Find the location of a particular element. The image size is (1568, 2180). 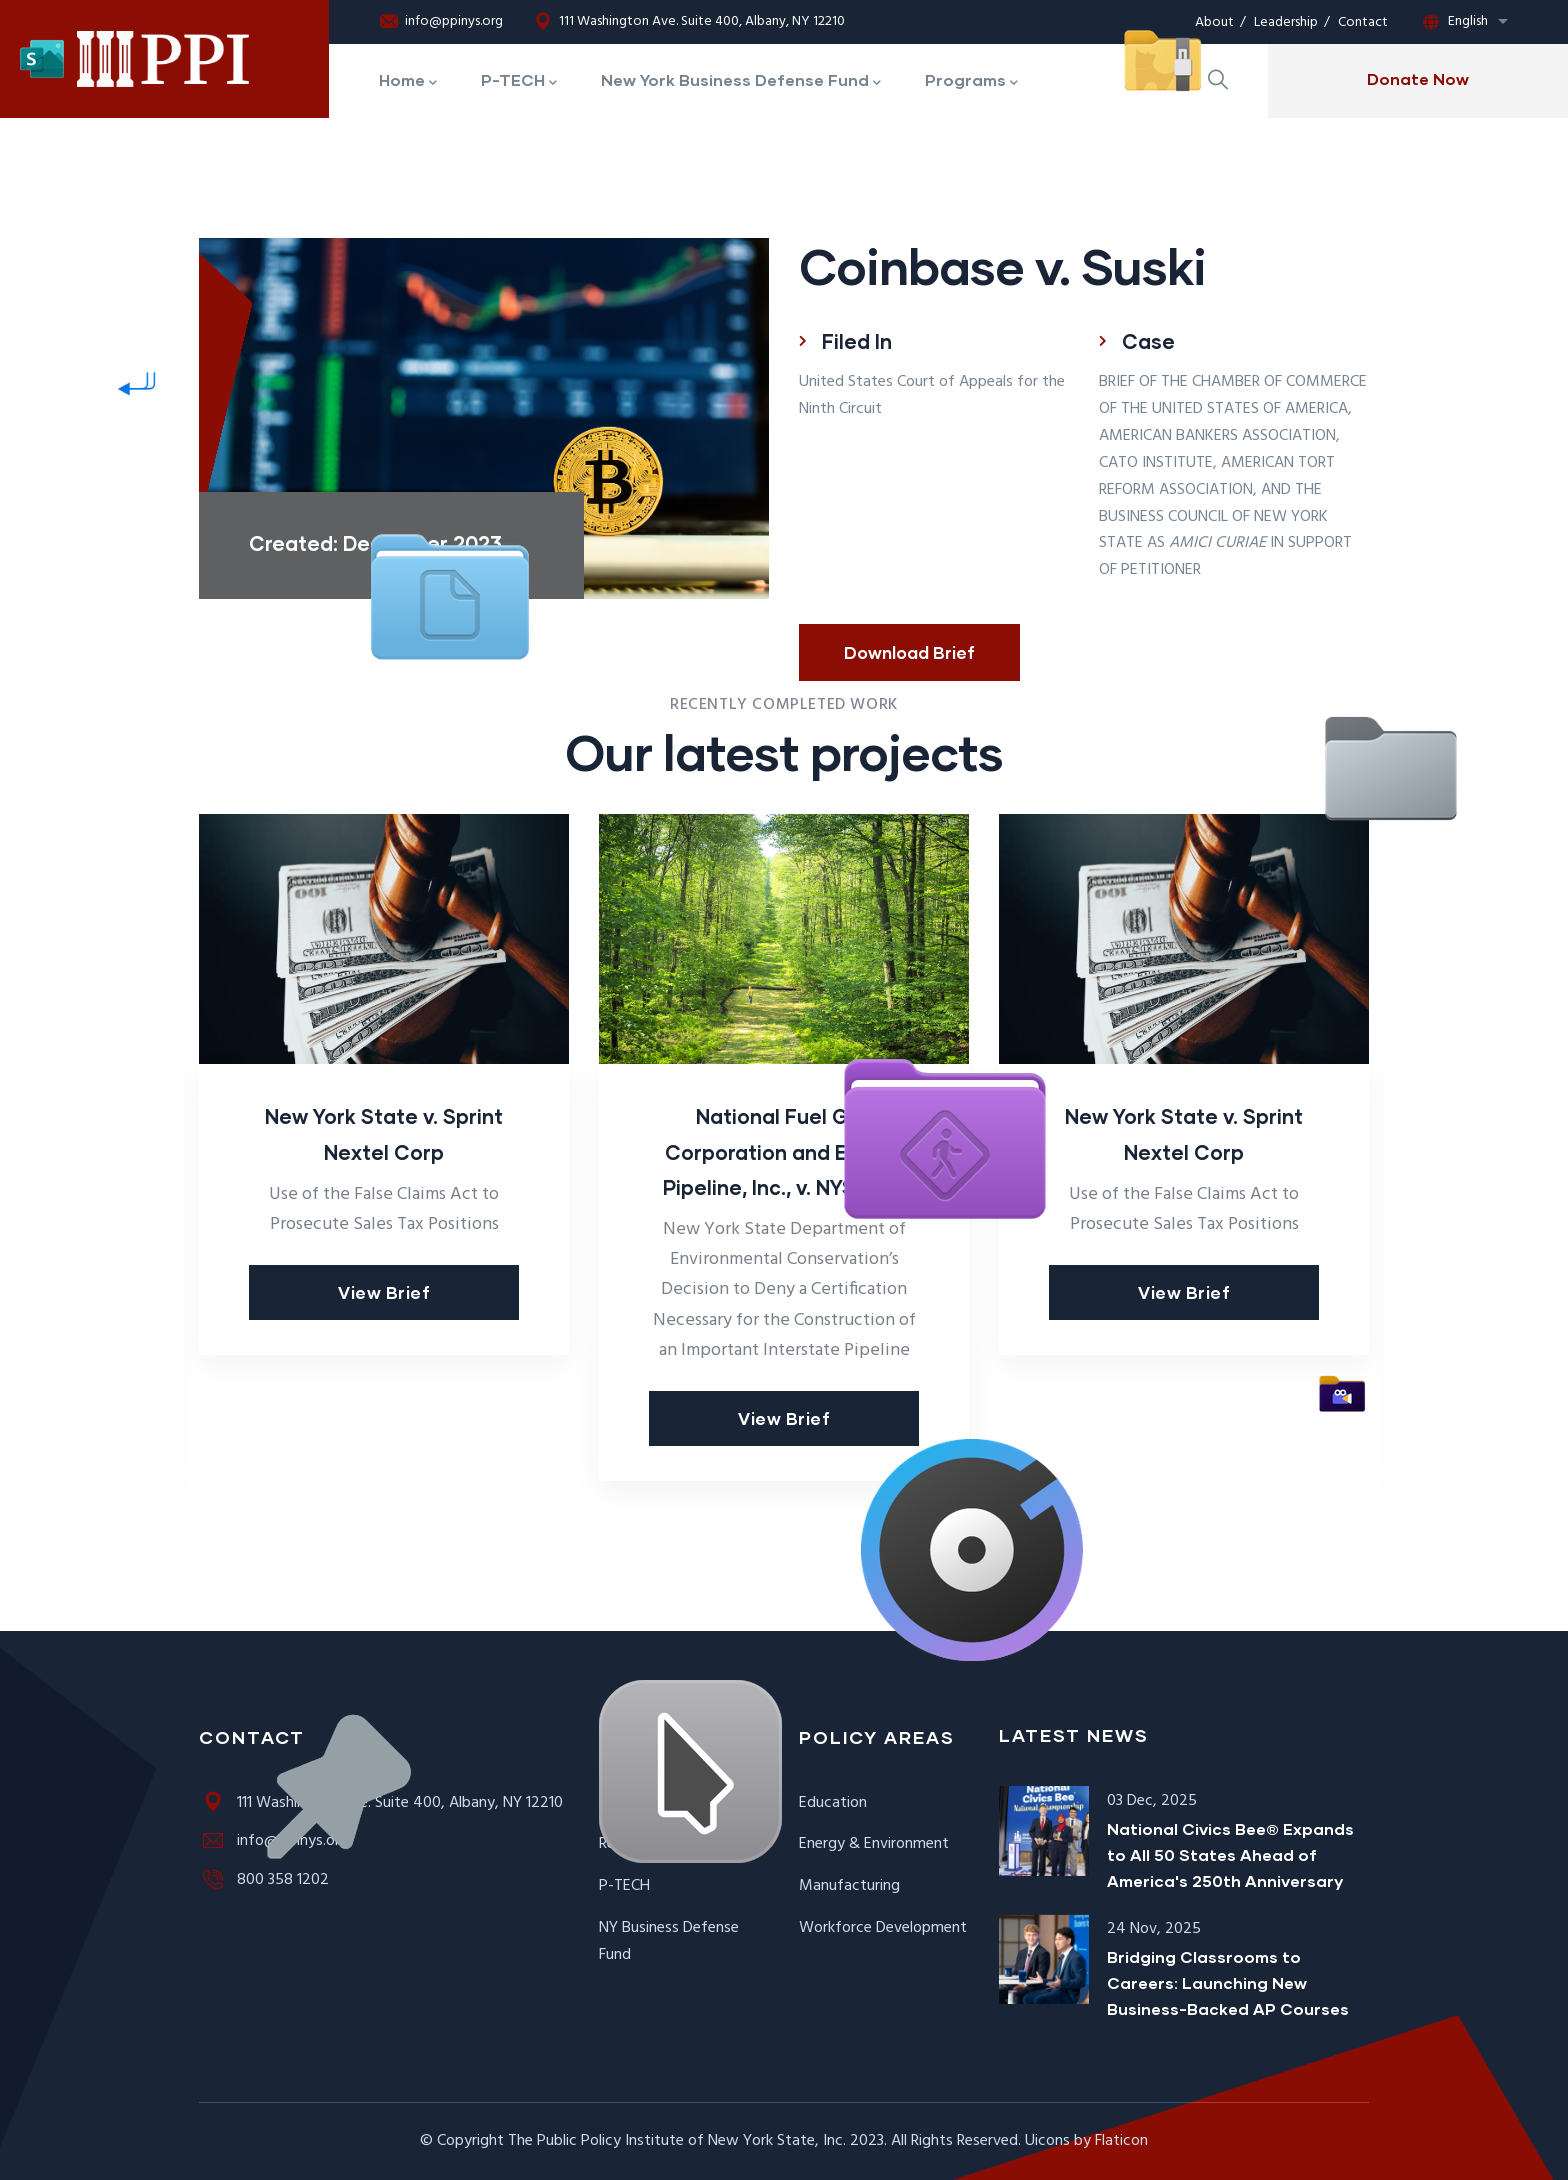

open Microsoft Sway app is located at coordinates (42, 59).